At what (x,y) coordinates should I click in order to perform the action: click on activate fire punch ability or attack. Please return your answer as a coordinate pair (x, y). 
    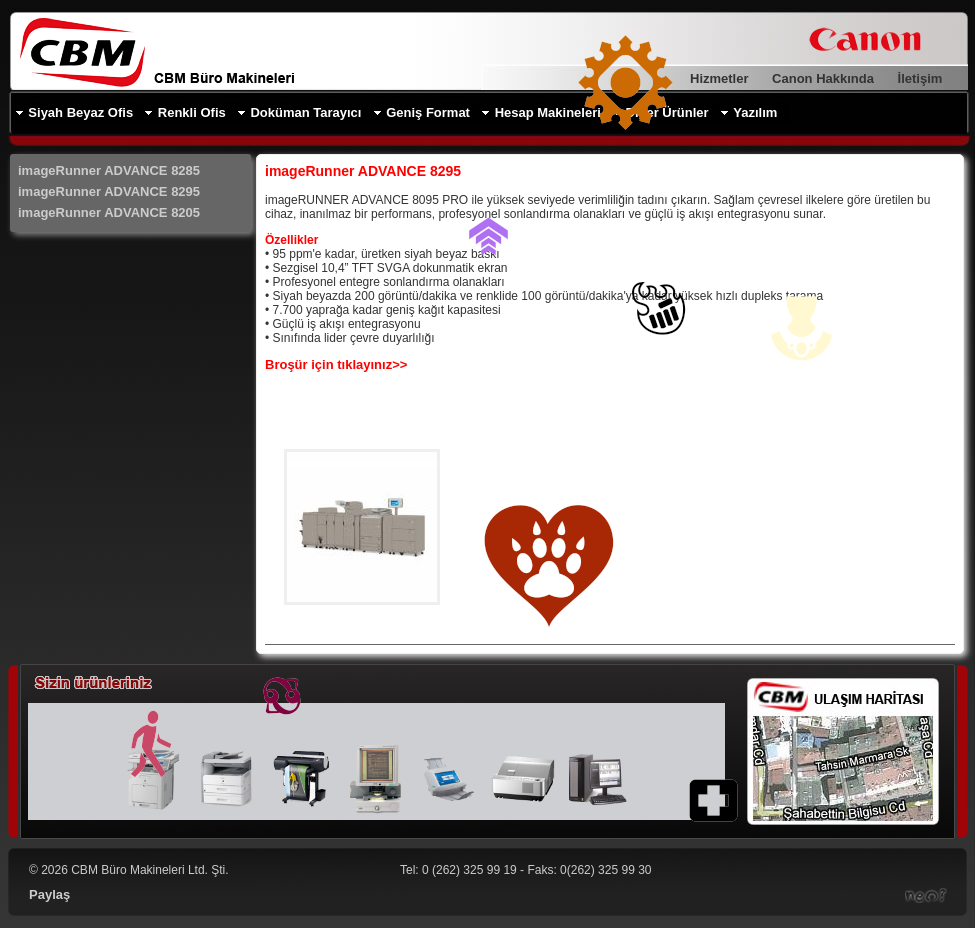
    Looking at the image, I should click on (658, 308).